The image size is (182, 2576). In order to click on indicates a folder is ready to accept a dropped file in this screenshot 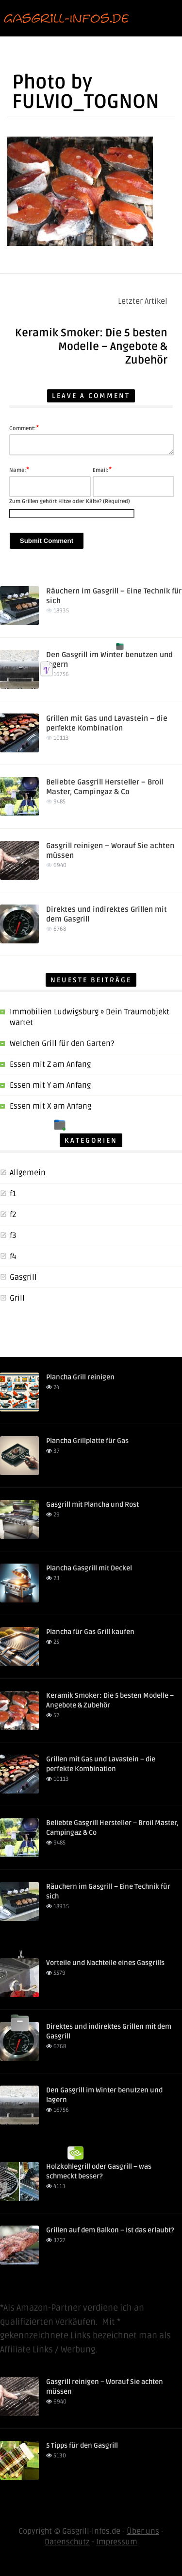, I will do `click(120, 646)`.